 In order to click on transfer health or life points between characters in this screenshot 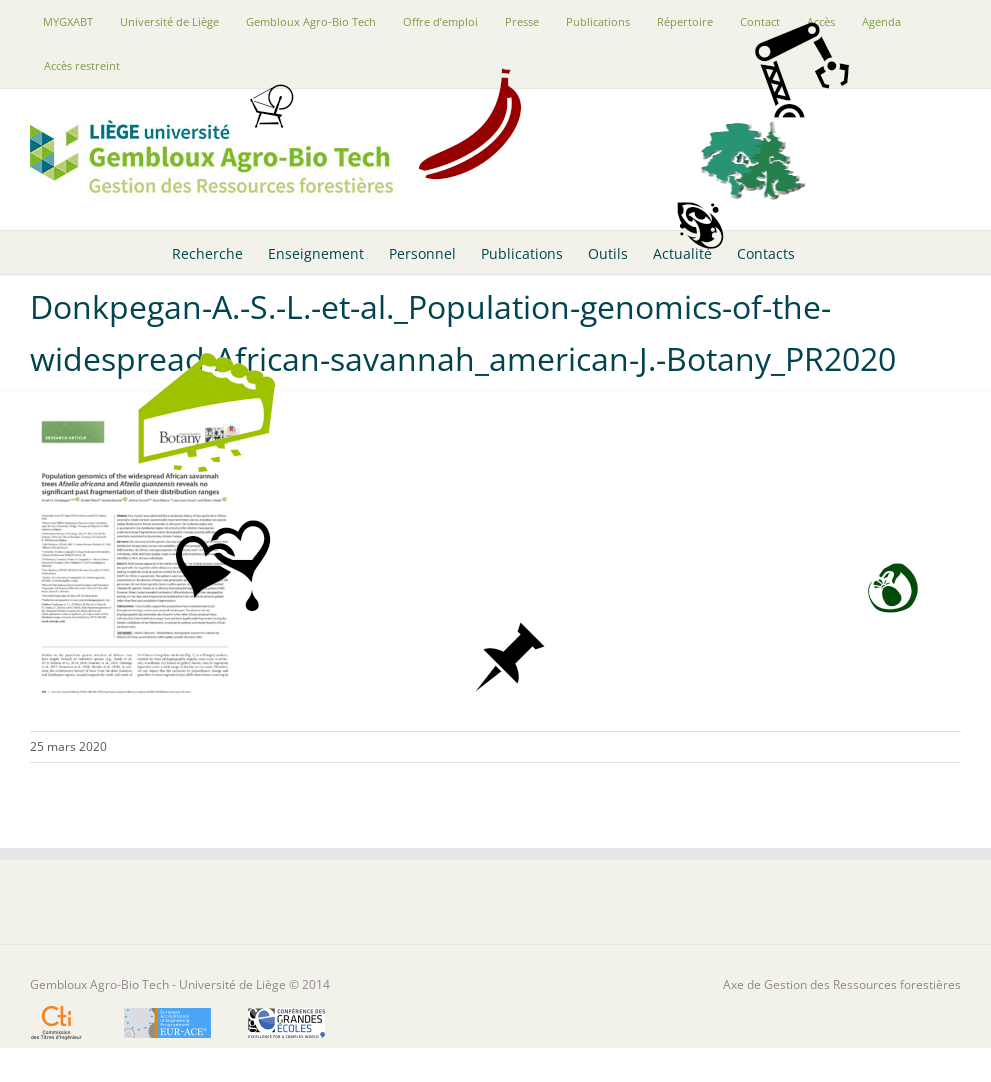, I will do `click(223, 563)`.